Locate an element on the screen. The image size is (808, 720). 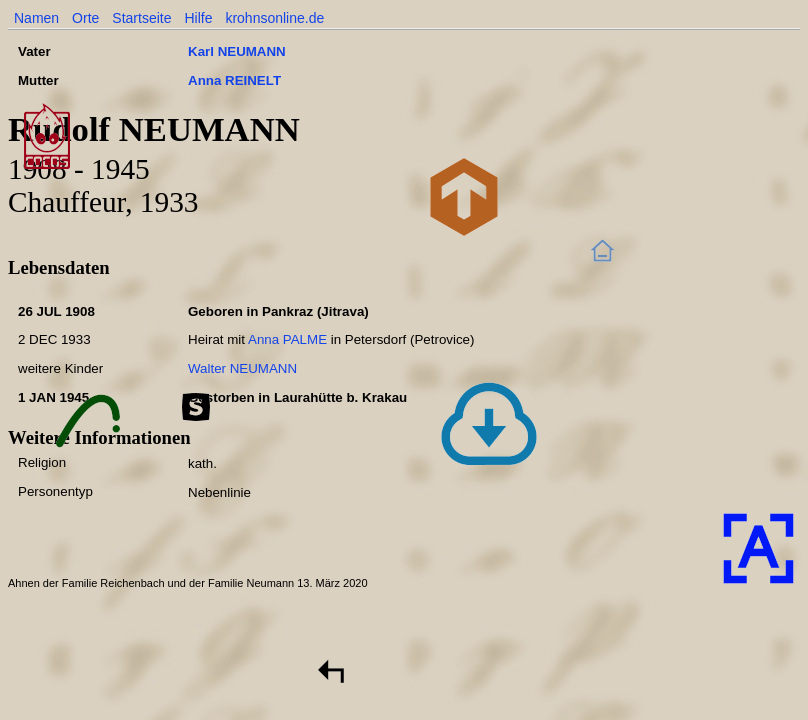
download file from cloud storage is located at coordinates (489, 426).